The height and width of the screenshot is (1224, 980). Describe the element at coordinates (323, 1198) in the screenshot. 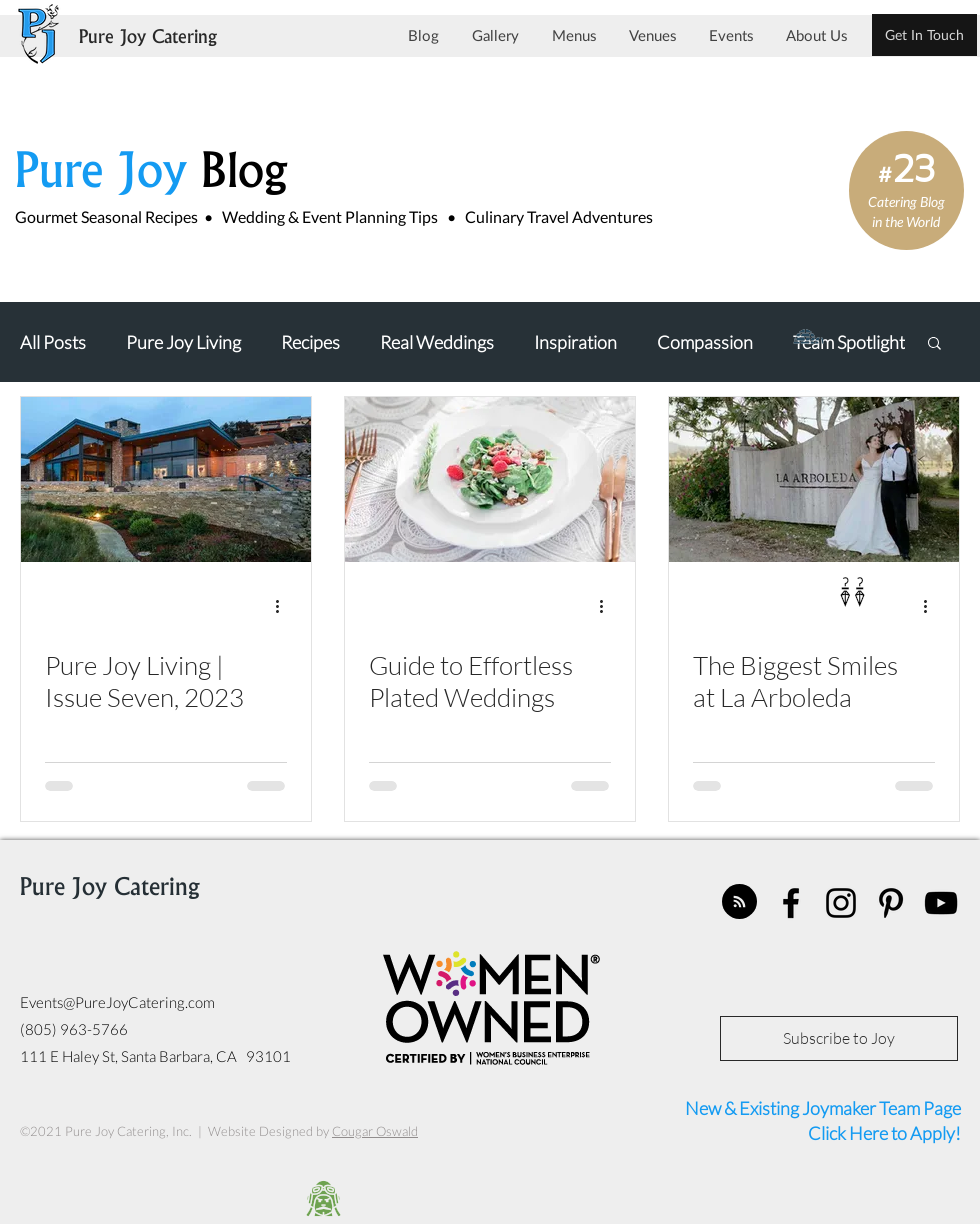

I see `view pilot or aviation-related content` at that location.